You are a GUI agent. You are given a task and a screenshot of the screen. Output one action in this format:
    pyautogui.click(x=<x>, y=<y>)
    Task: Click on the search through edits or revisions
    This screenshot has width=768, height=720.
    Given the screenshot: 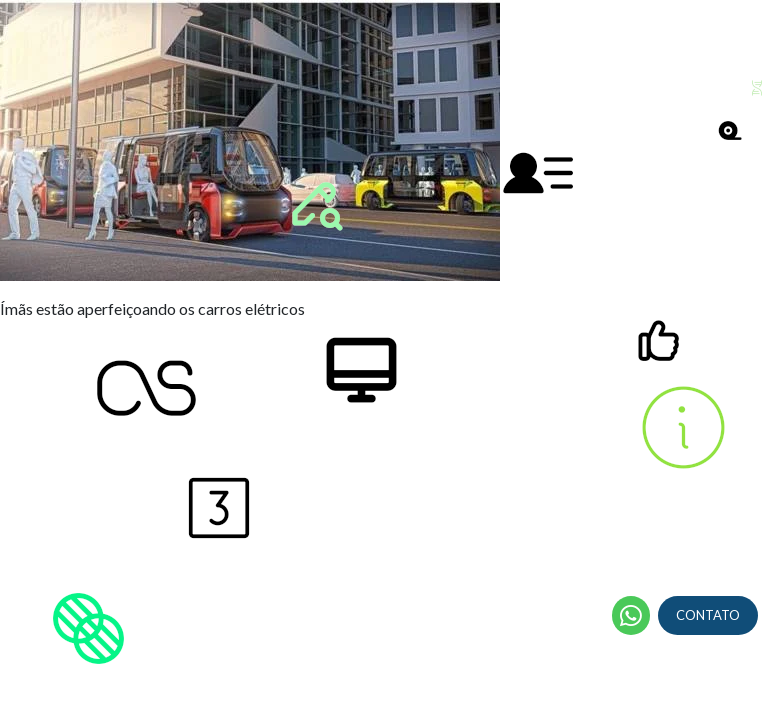 What is the action you would take?
    pyautogui.click(x=315, y=203)
    